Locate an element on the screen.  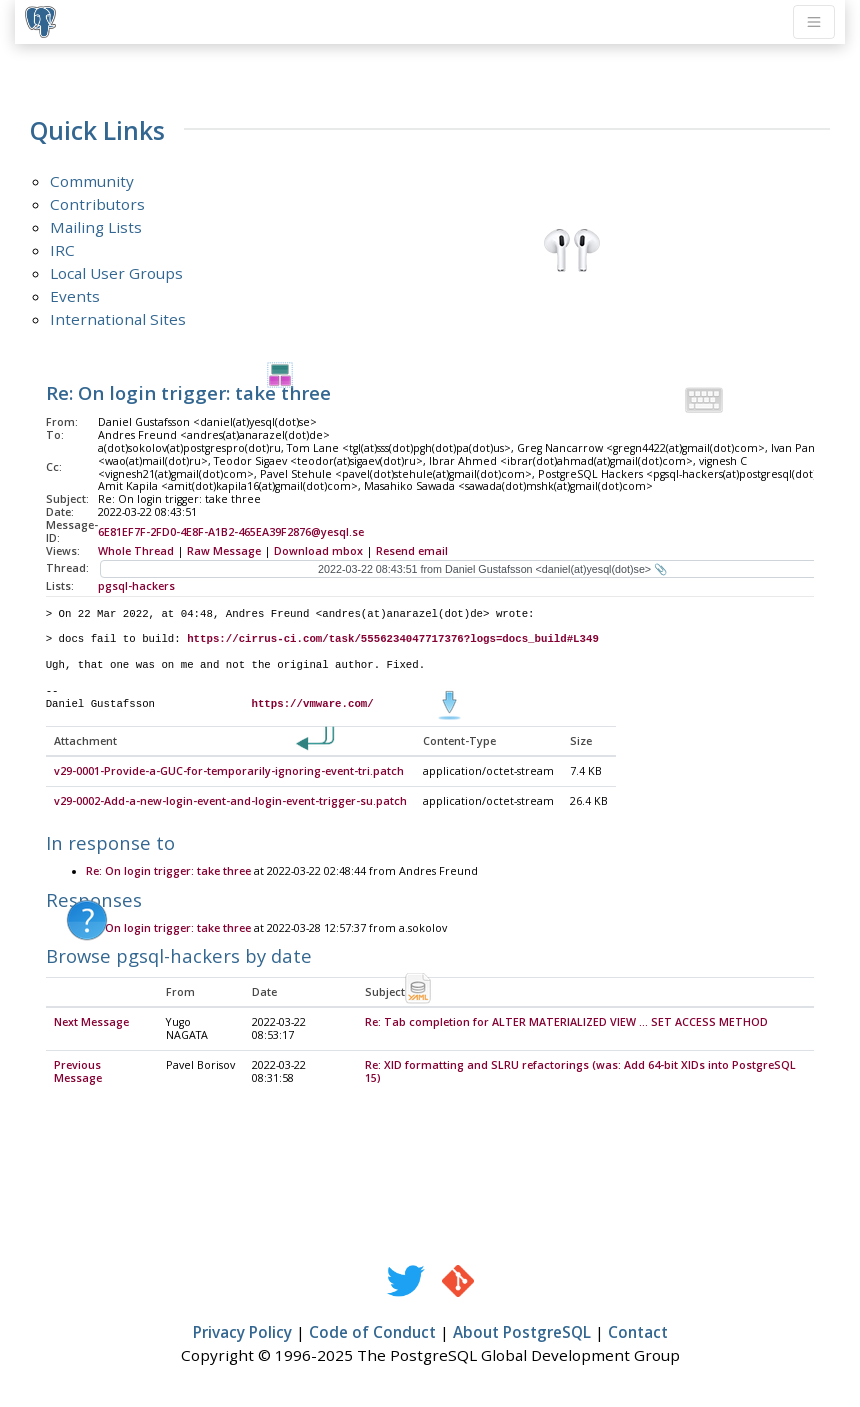
a yaml configuration file is located at coordinates (418, 988).